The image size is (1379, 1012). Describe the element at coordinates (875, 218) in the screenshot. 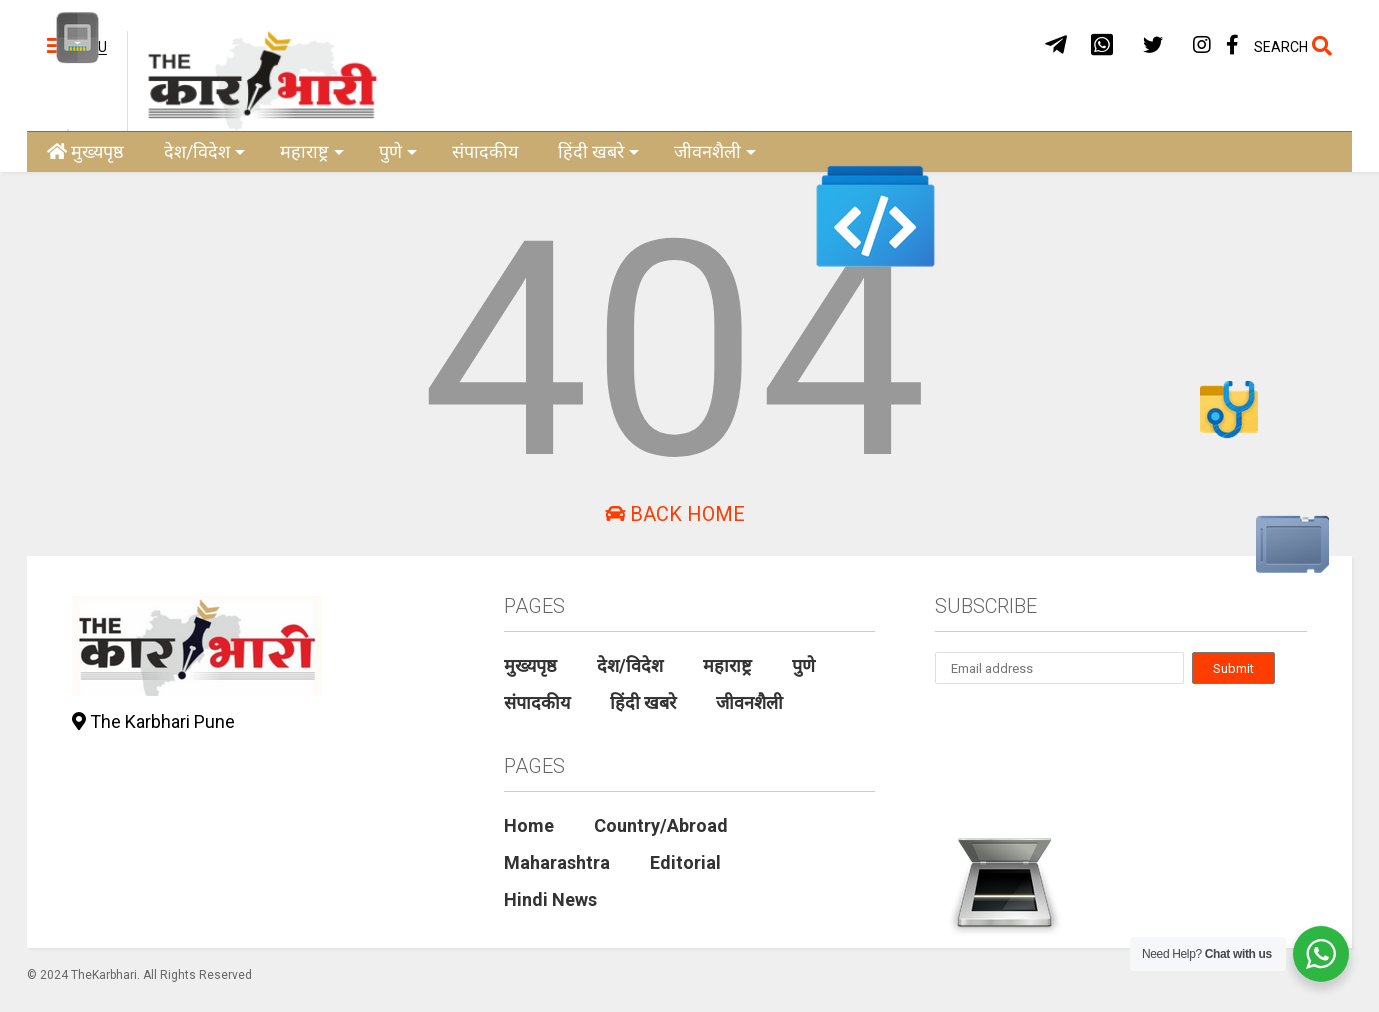

I see `open xaml application` at that location.